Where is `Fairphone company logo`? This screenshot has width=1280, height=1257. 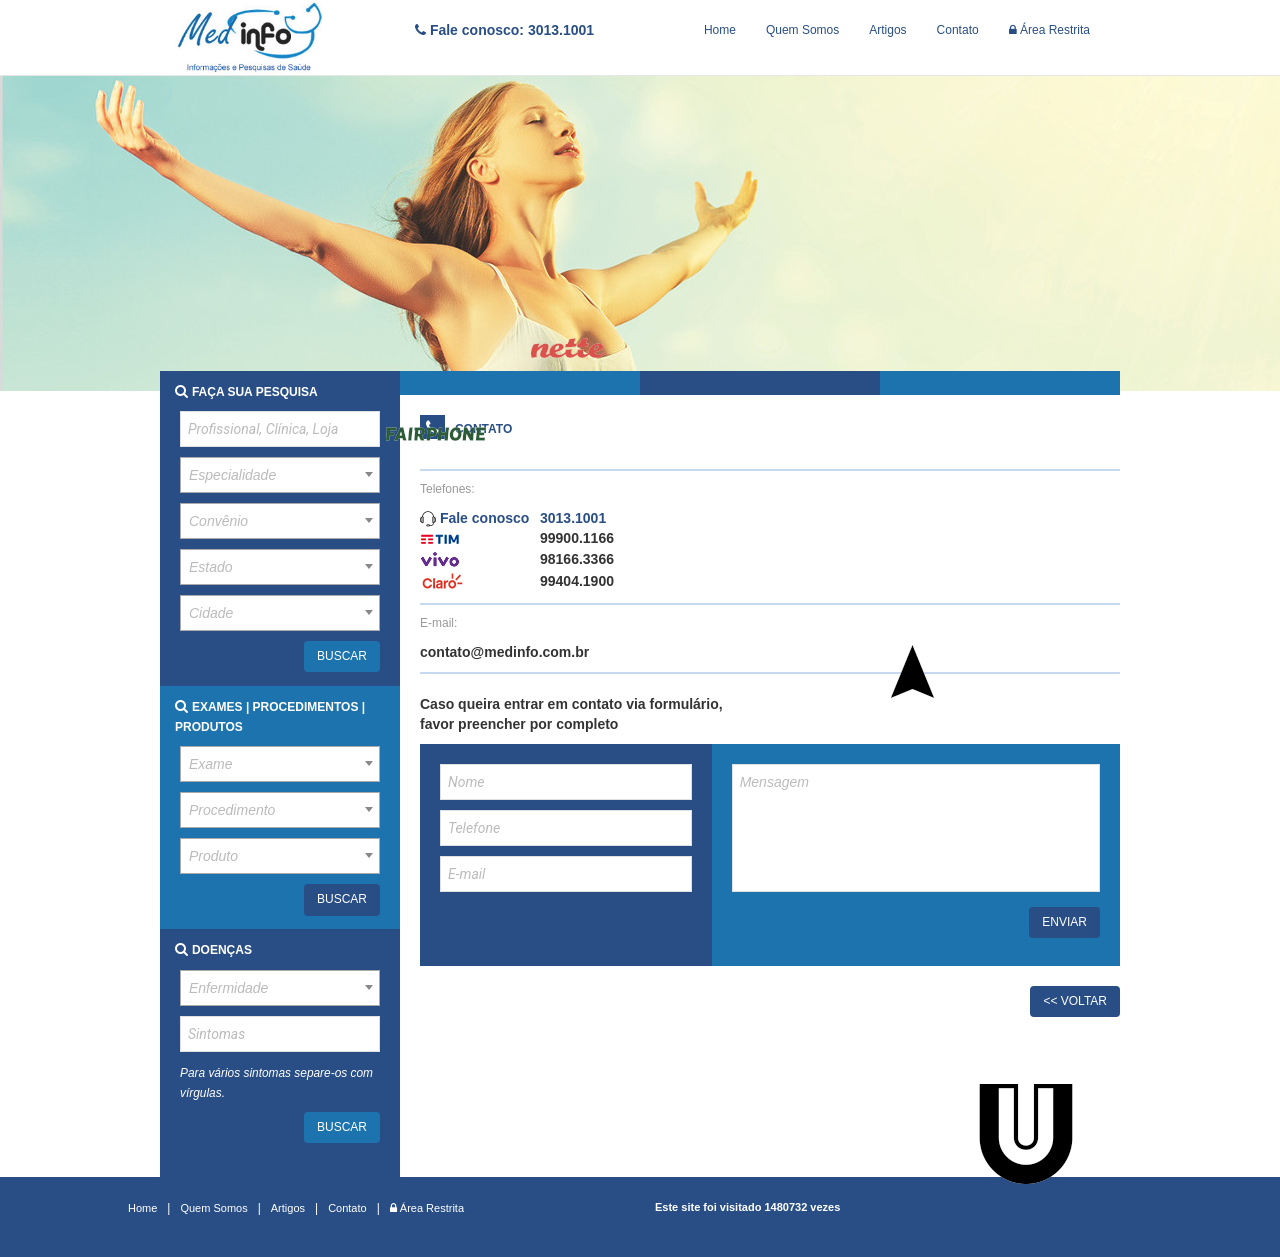 Fairphone company logo is located at coordinates (436, 434).